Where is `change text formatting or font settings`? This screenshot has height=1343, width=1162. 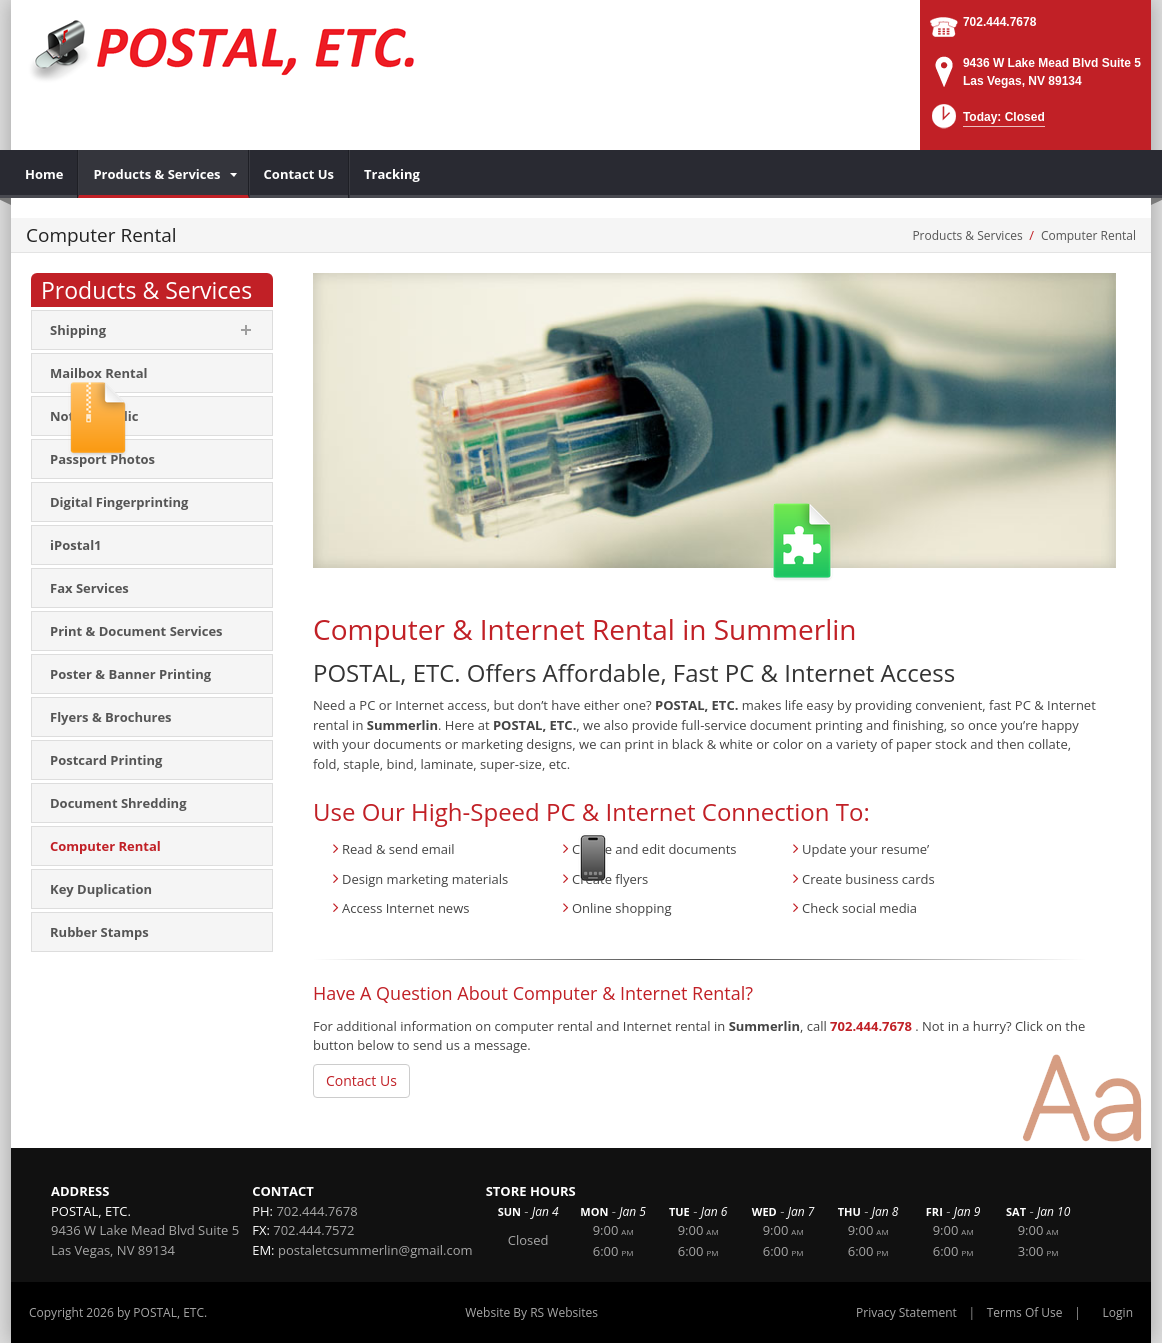
change text formatting or font settings is located at coordinates (1082, 1098).